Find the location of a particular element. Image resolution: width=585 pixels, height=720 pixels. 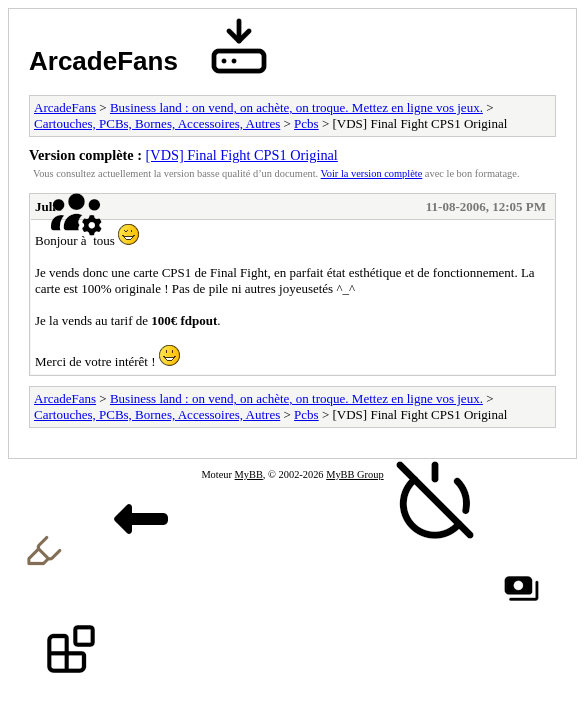

highlight or mark selected text is located at coordinates (43, 550).